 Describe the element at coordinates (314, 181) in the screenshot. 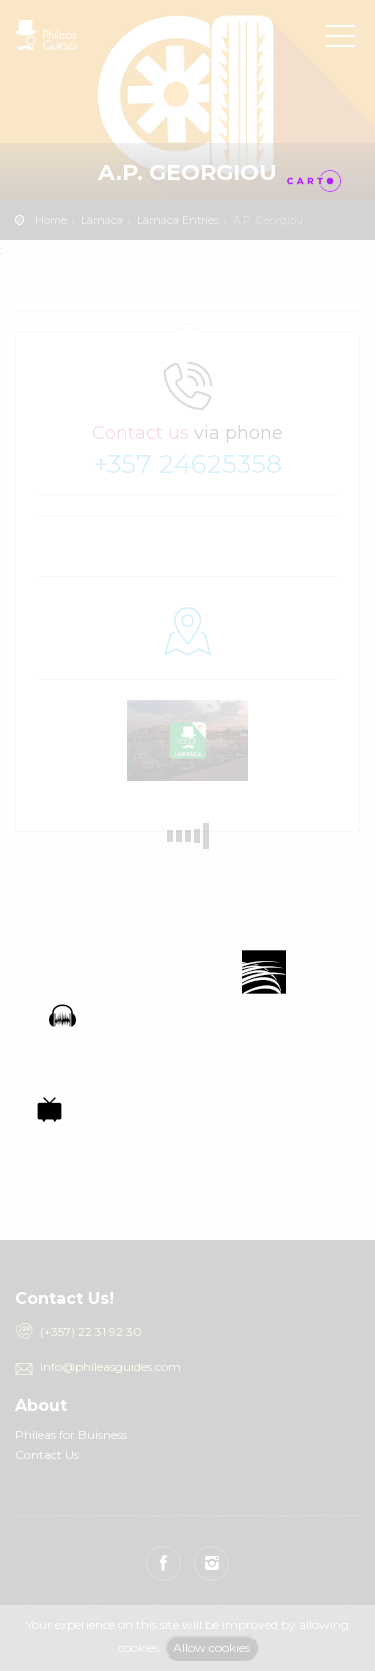

I see `CARTO mapping platform logo` at that location.